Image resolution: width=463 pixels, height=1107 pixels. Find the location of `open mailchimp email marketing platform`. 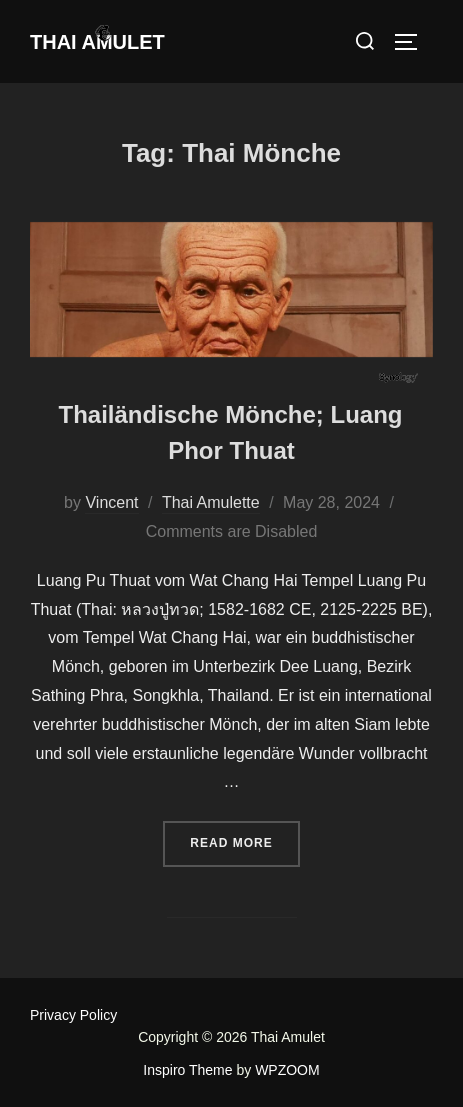

open mailchimp email marketing platform is located at coordinates (103, 33).